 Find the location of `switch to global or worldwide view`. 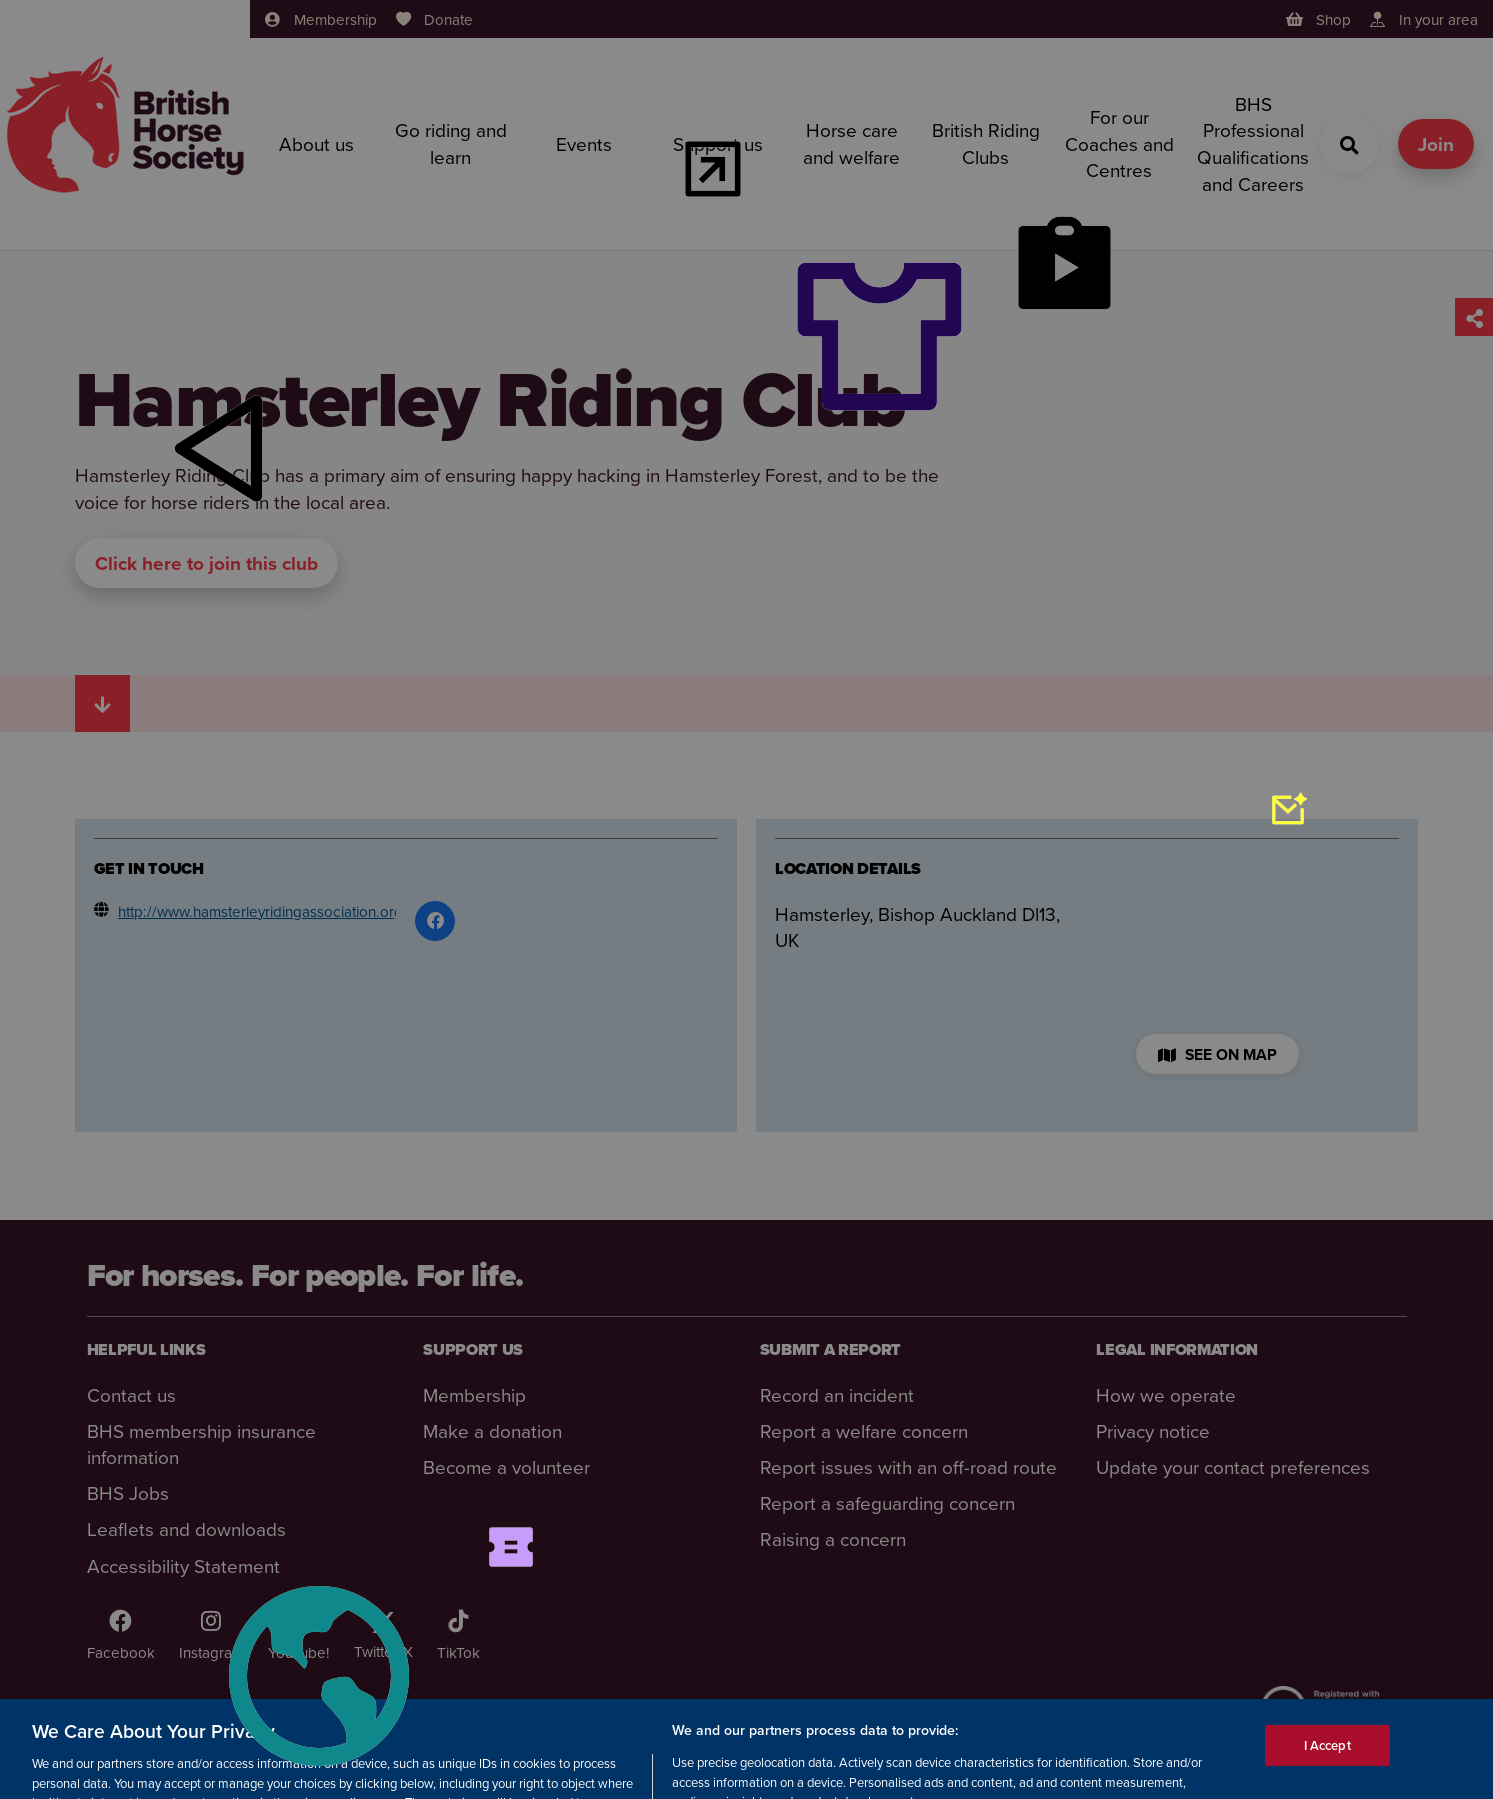

switch to global or worldwide view is located at coordinates (319, 1676).